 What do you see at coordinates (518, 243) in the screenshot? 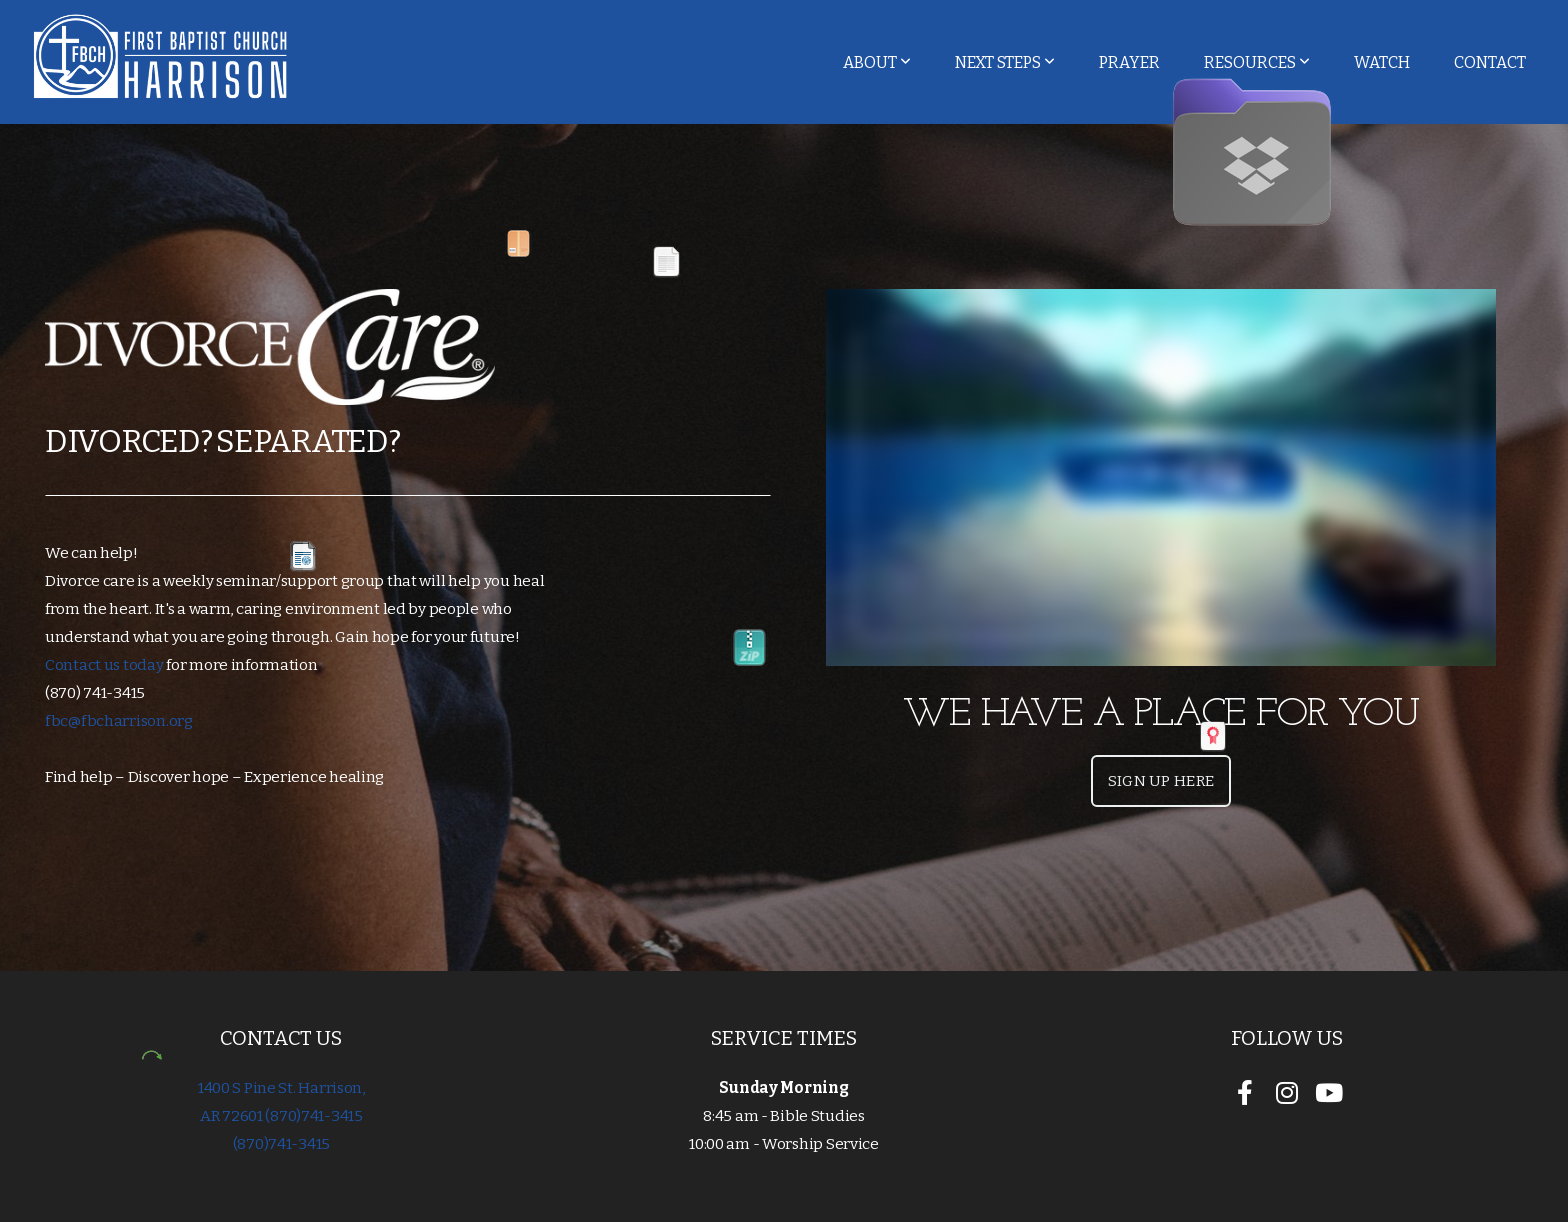
I see `a compressed archive or package file` at bounding box center [518, 243].